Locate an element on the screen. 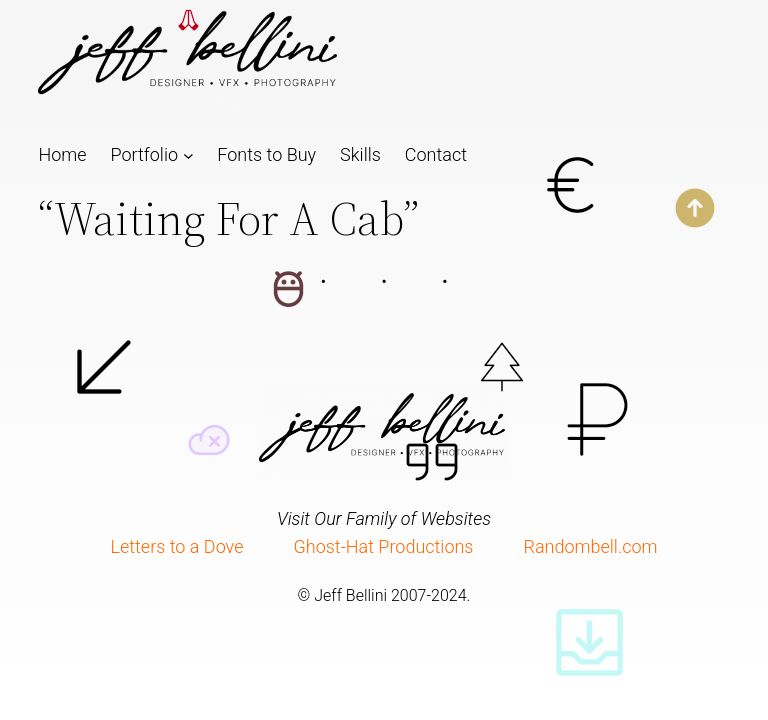 This screenshot has height=720, width=768. insert a block quote is located at coordinates (432, 461).